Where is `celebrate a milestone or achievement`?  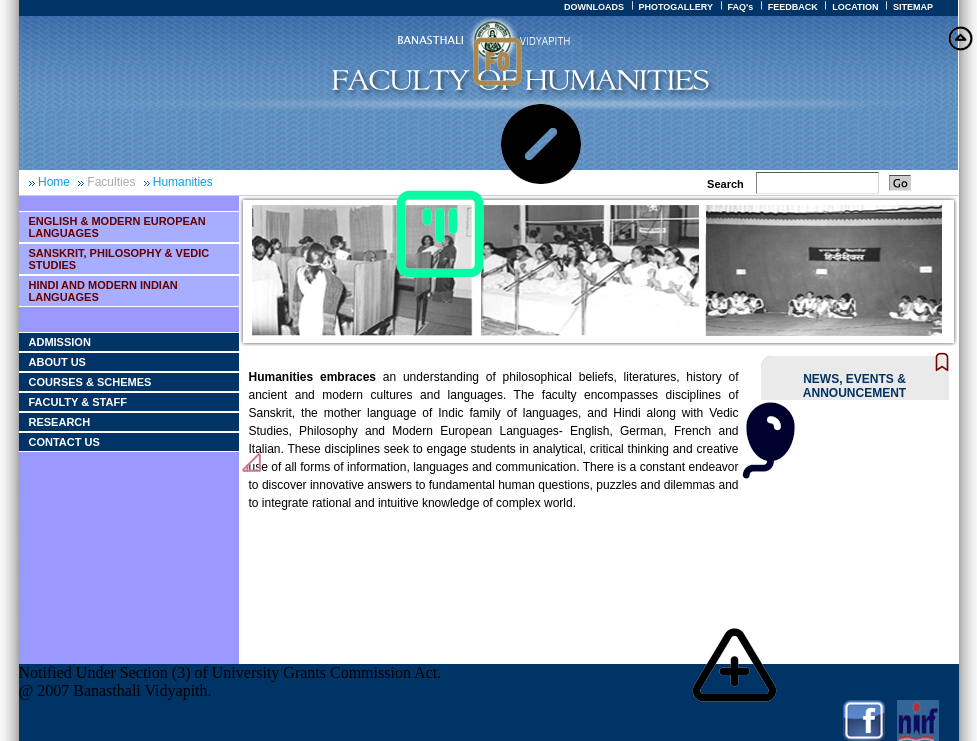 celebrate a milestone or achievement is located at coordinates (770, 440).